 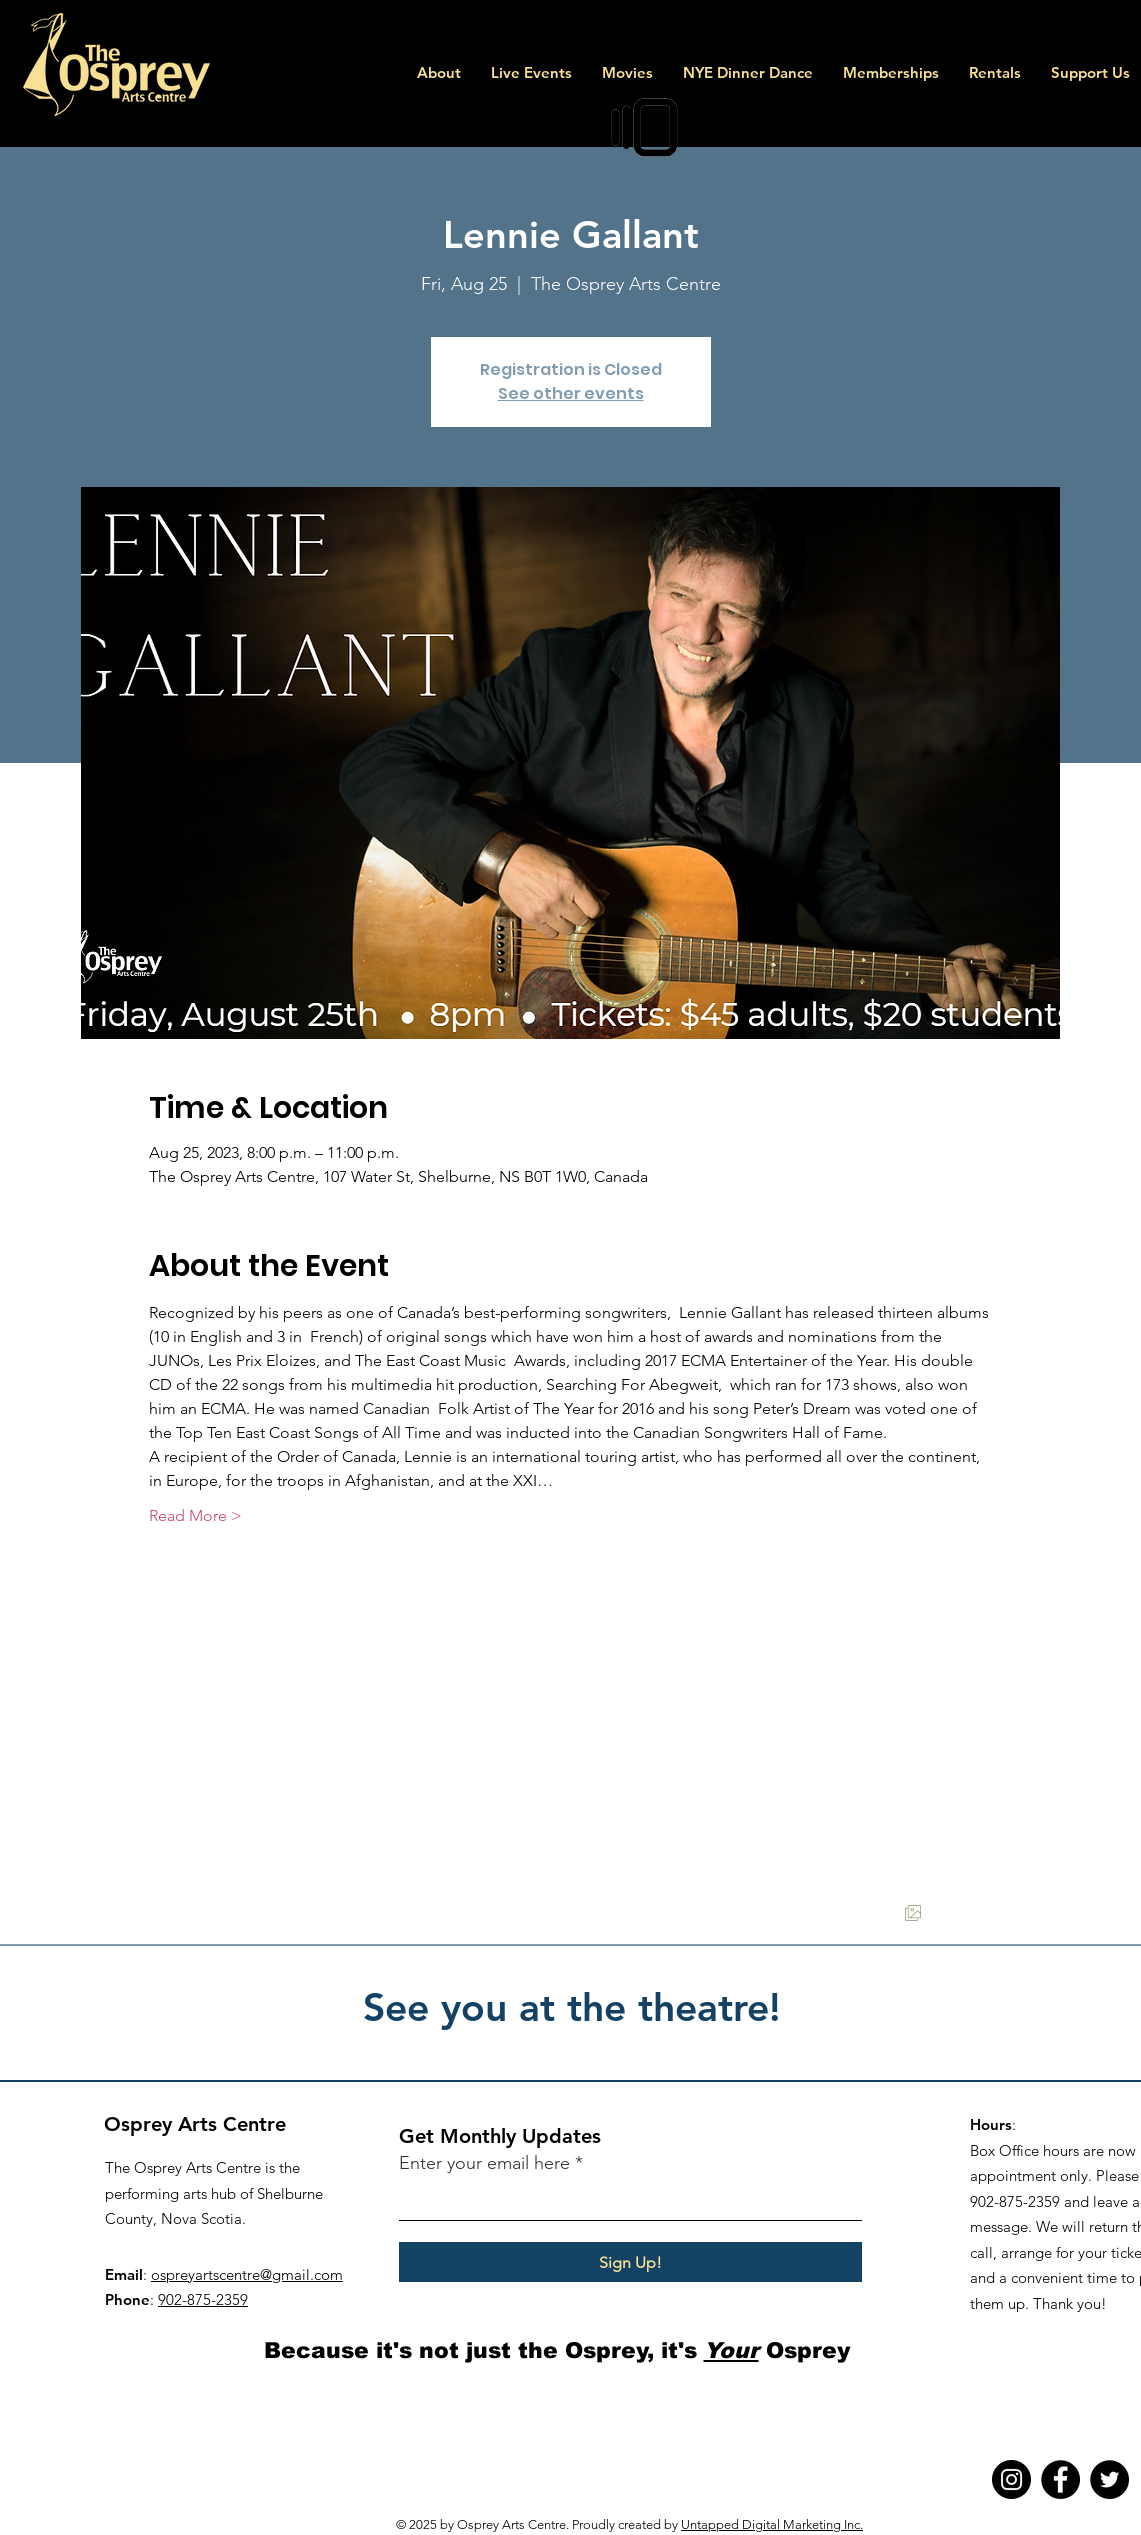 What do you see at coordinates (644, 127) in the screenshot?
I see `view version history` at bounding box center [644, 127].